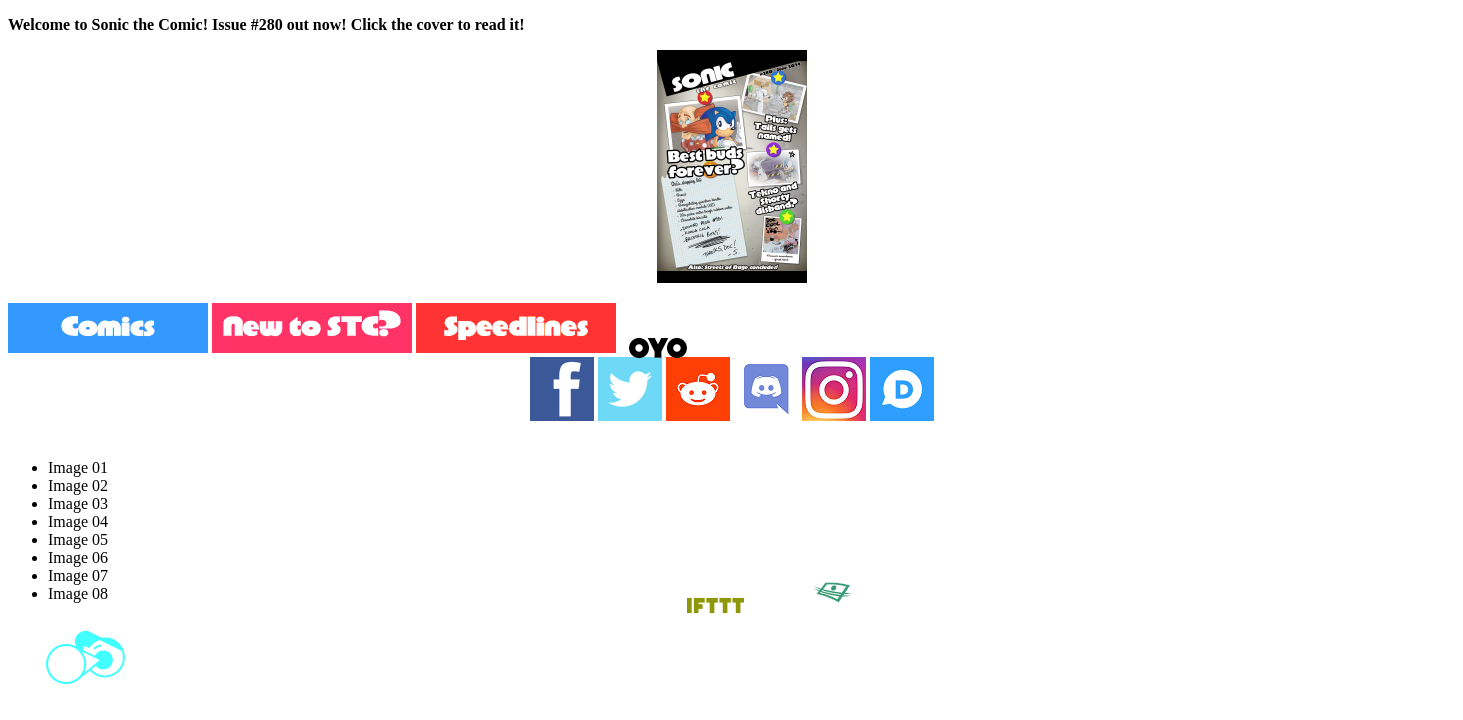  I want to click on visit Télé-Québec website or app, so click(832, 592).